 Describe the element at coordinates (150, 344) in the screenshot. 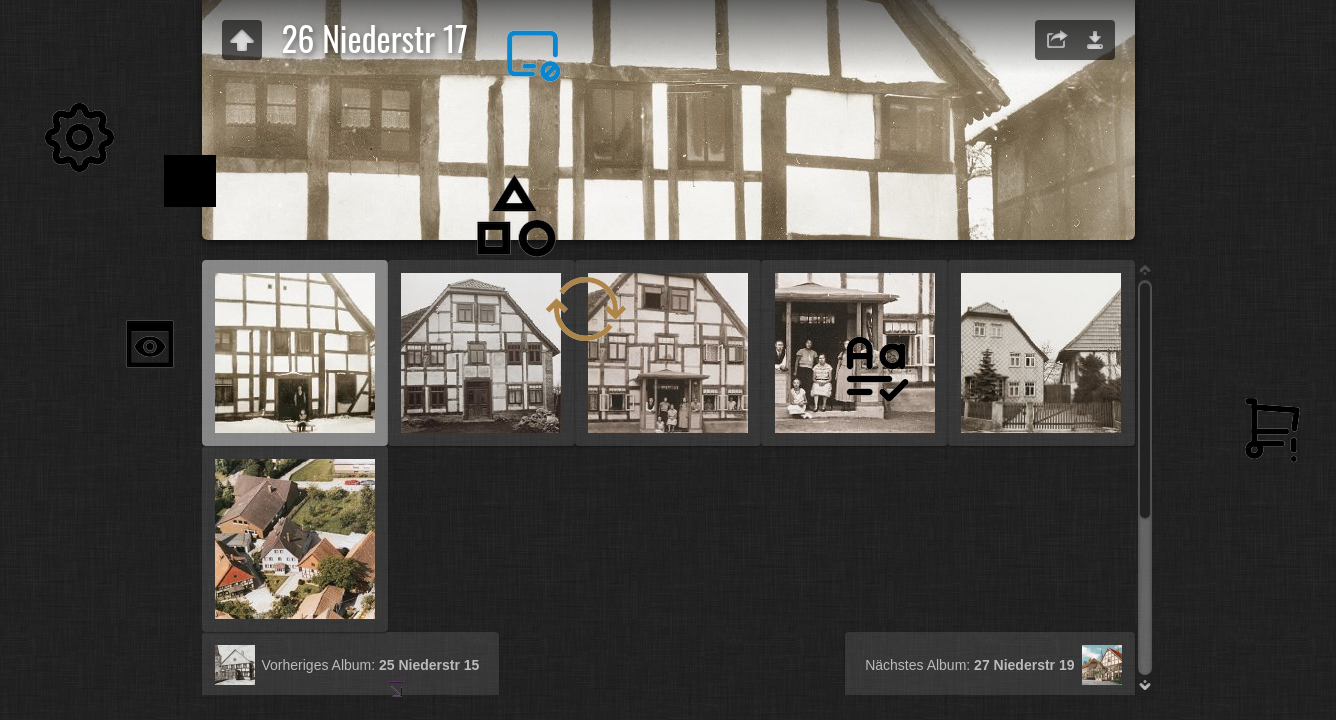

I see `preview file or document before opening` at that location.